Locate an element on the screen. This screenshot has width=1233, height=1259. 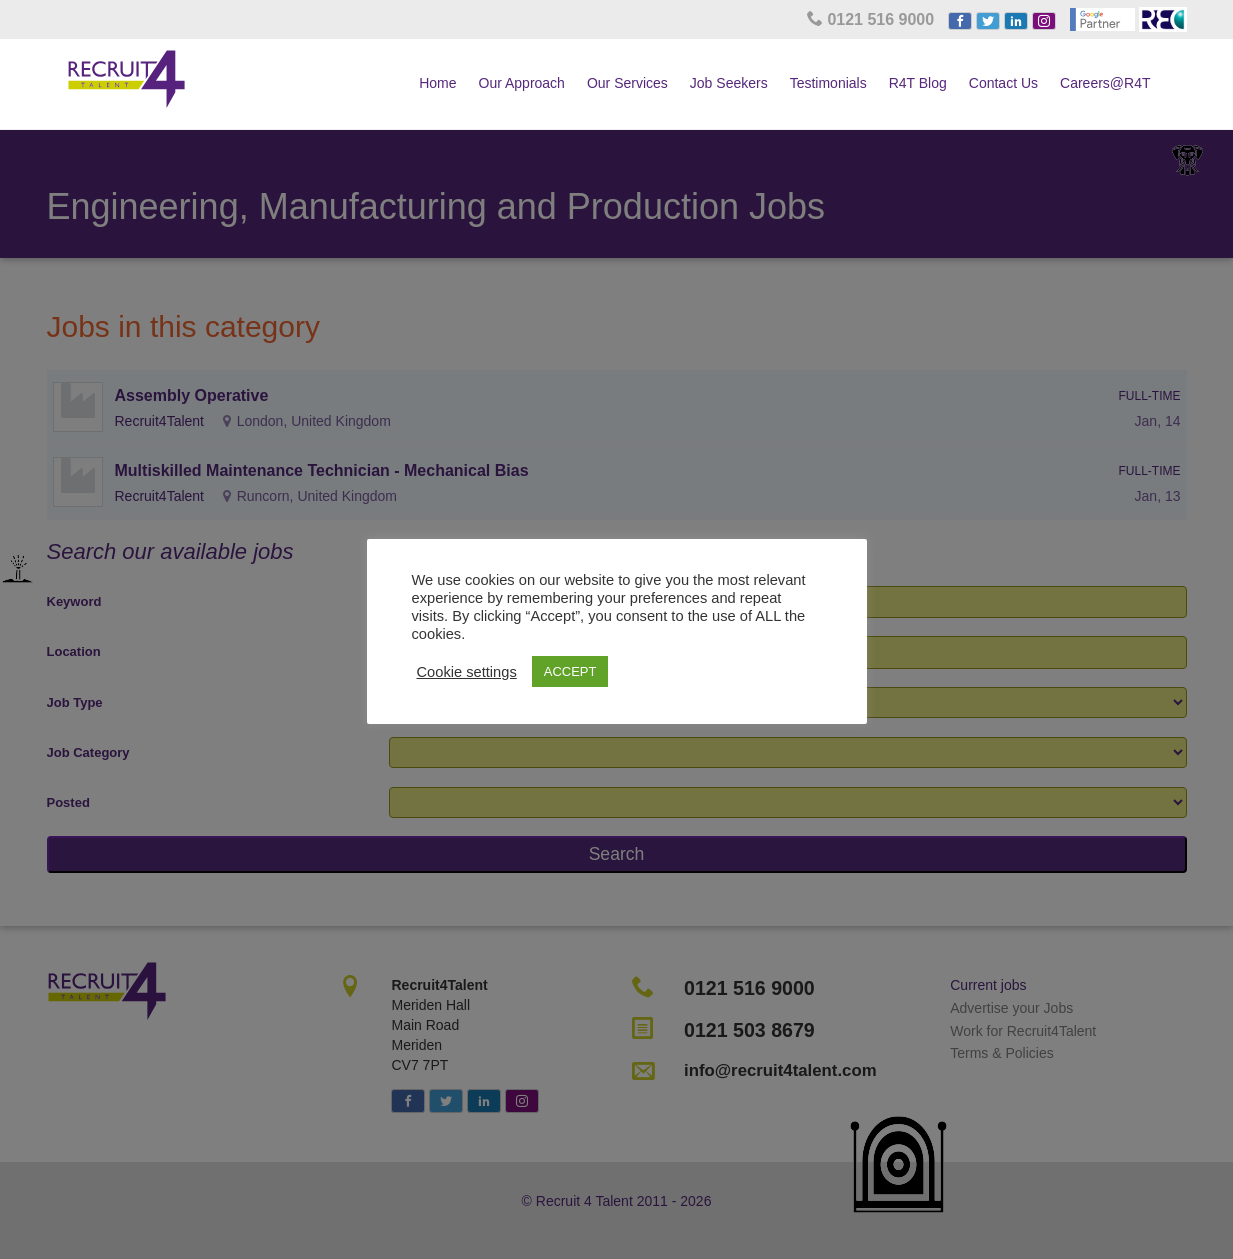
elephant character or avatar icon is located at coordinates (1187, 160).